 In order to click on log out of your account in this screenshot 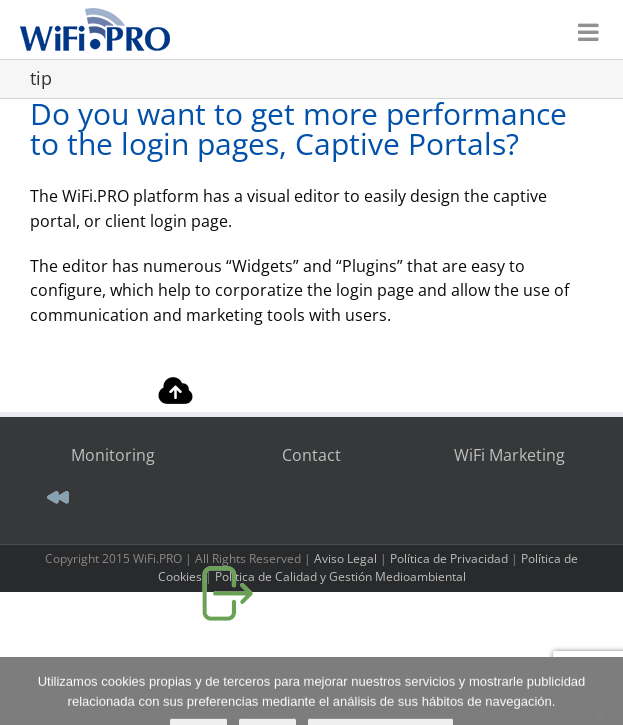, I will do `click(223, 593)`.